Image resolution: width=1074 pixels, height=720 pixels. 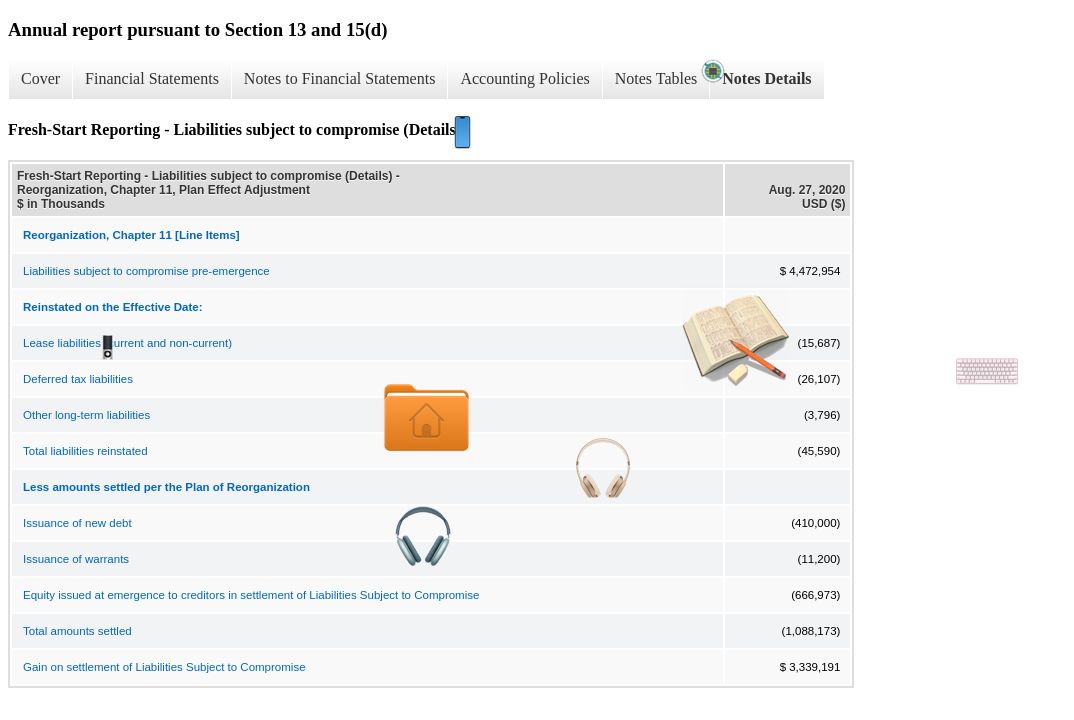 What do you see at coordinates (736, 337) in the screenshot?
I see `access hanja character conversion tool` at bounding box center [736, 337].